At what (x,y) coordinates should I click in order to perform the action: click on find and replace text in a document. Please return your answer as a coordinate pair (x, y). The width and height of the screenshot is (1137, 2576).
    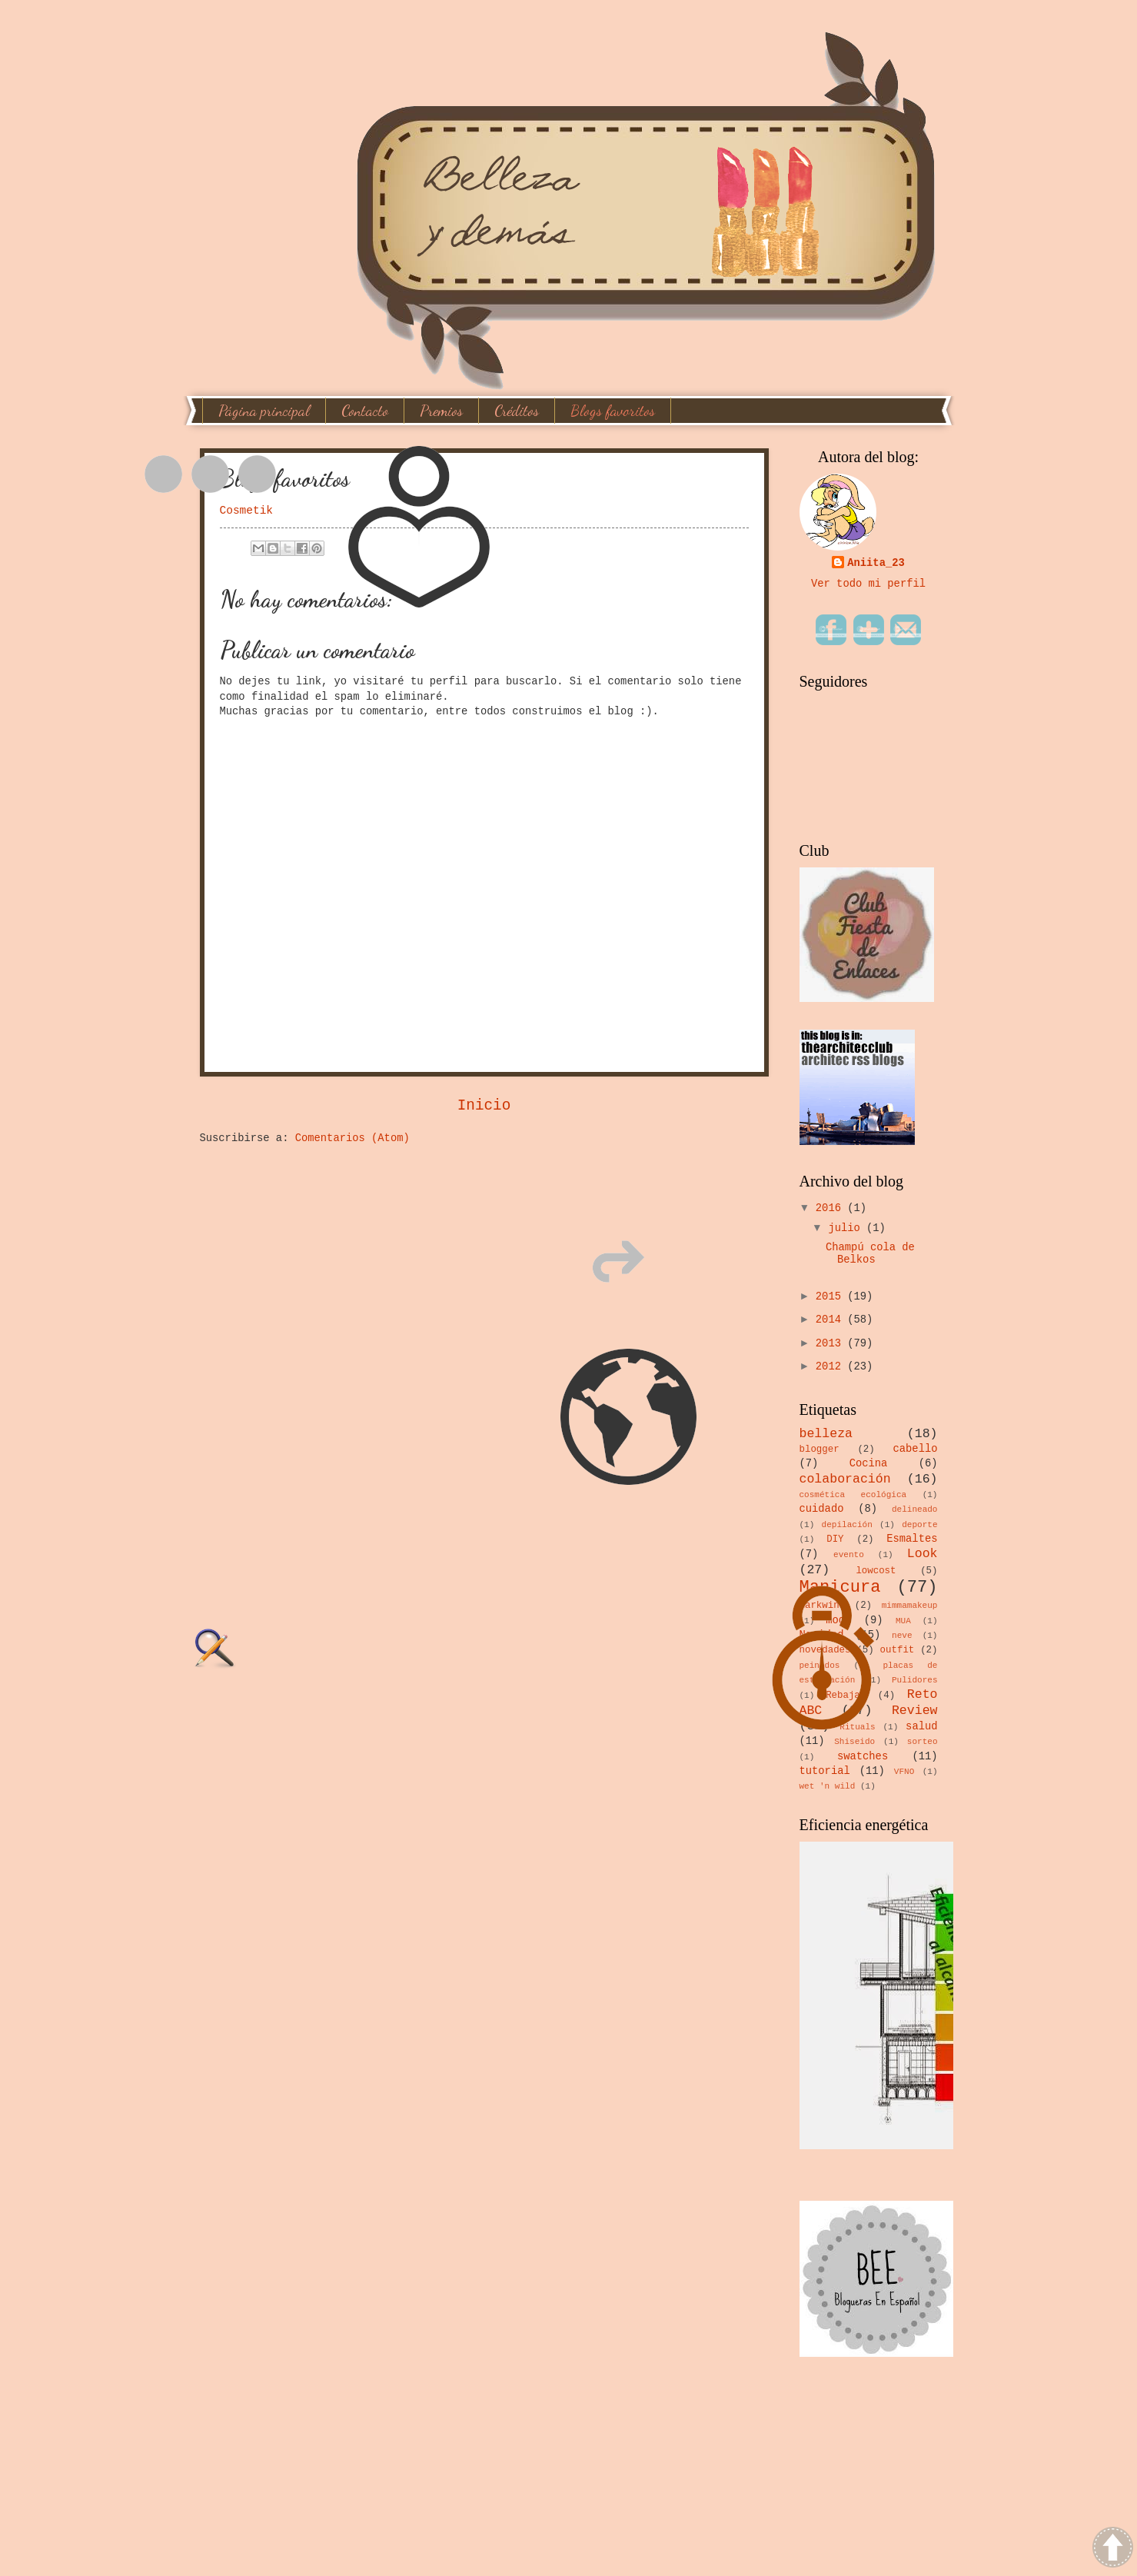
    Looking at the image, I should click on (214, 1648).